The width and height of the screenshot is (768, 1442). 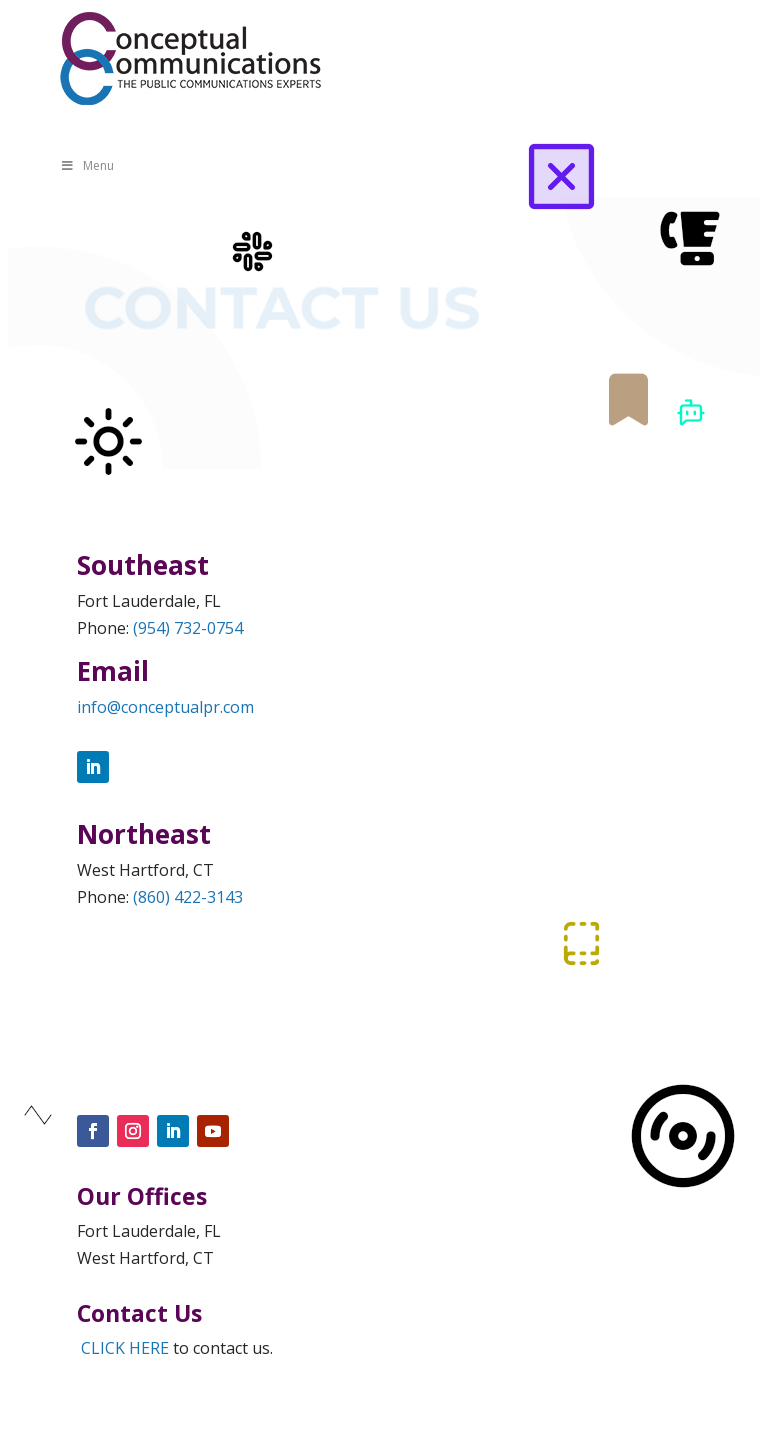 What do you see at coordinates (690, 238) in the screenshot?
I see `a whimsical easter egg or joke icon` at bounding box center [690, 238].